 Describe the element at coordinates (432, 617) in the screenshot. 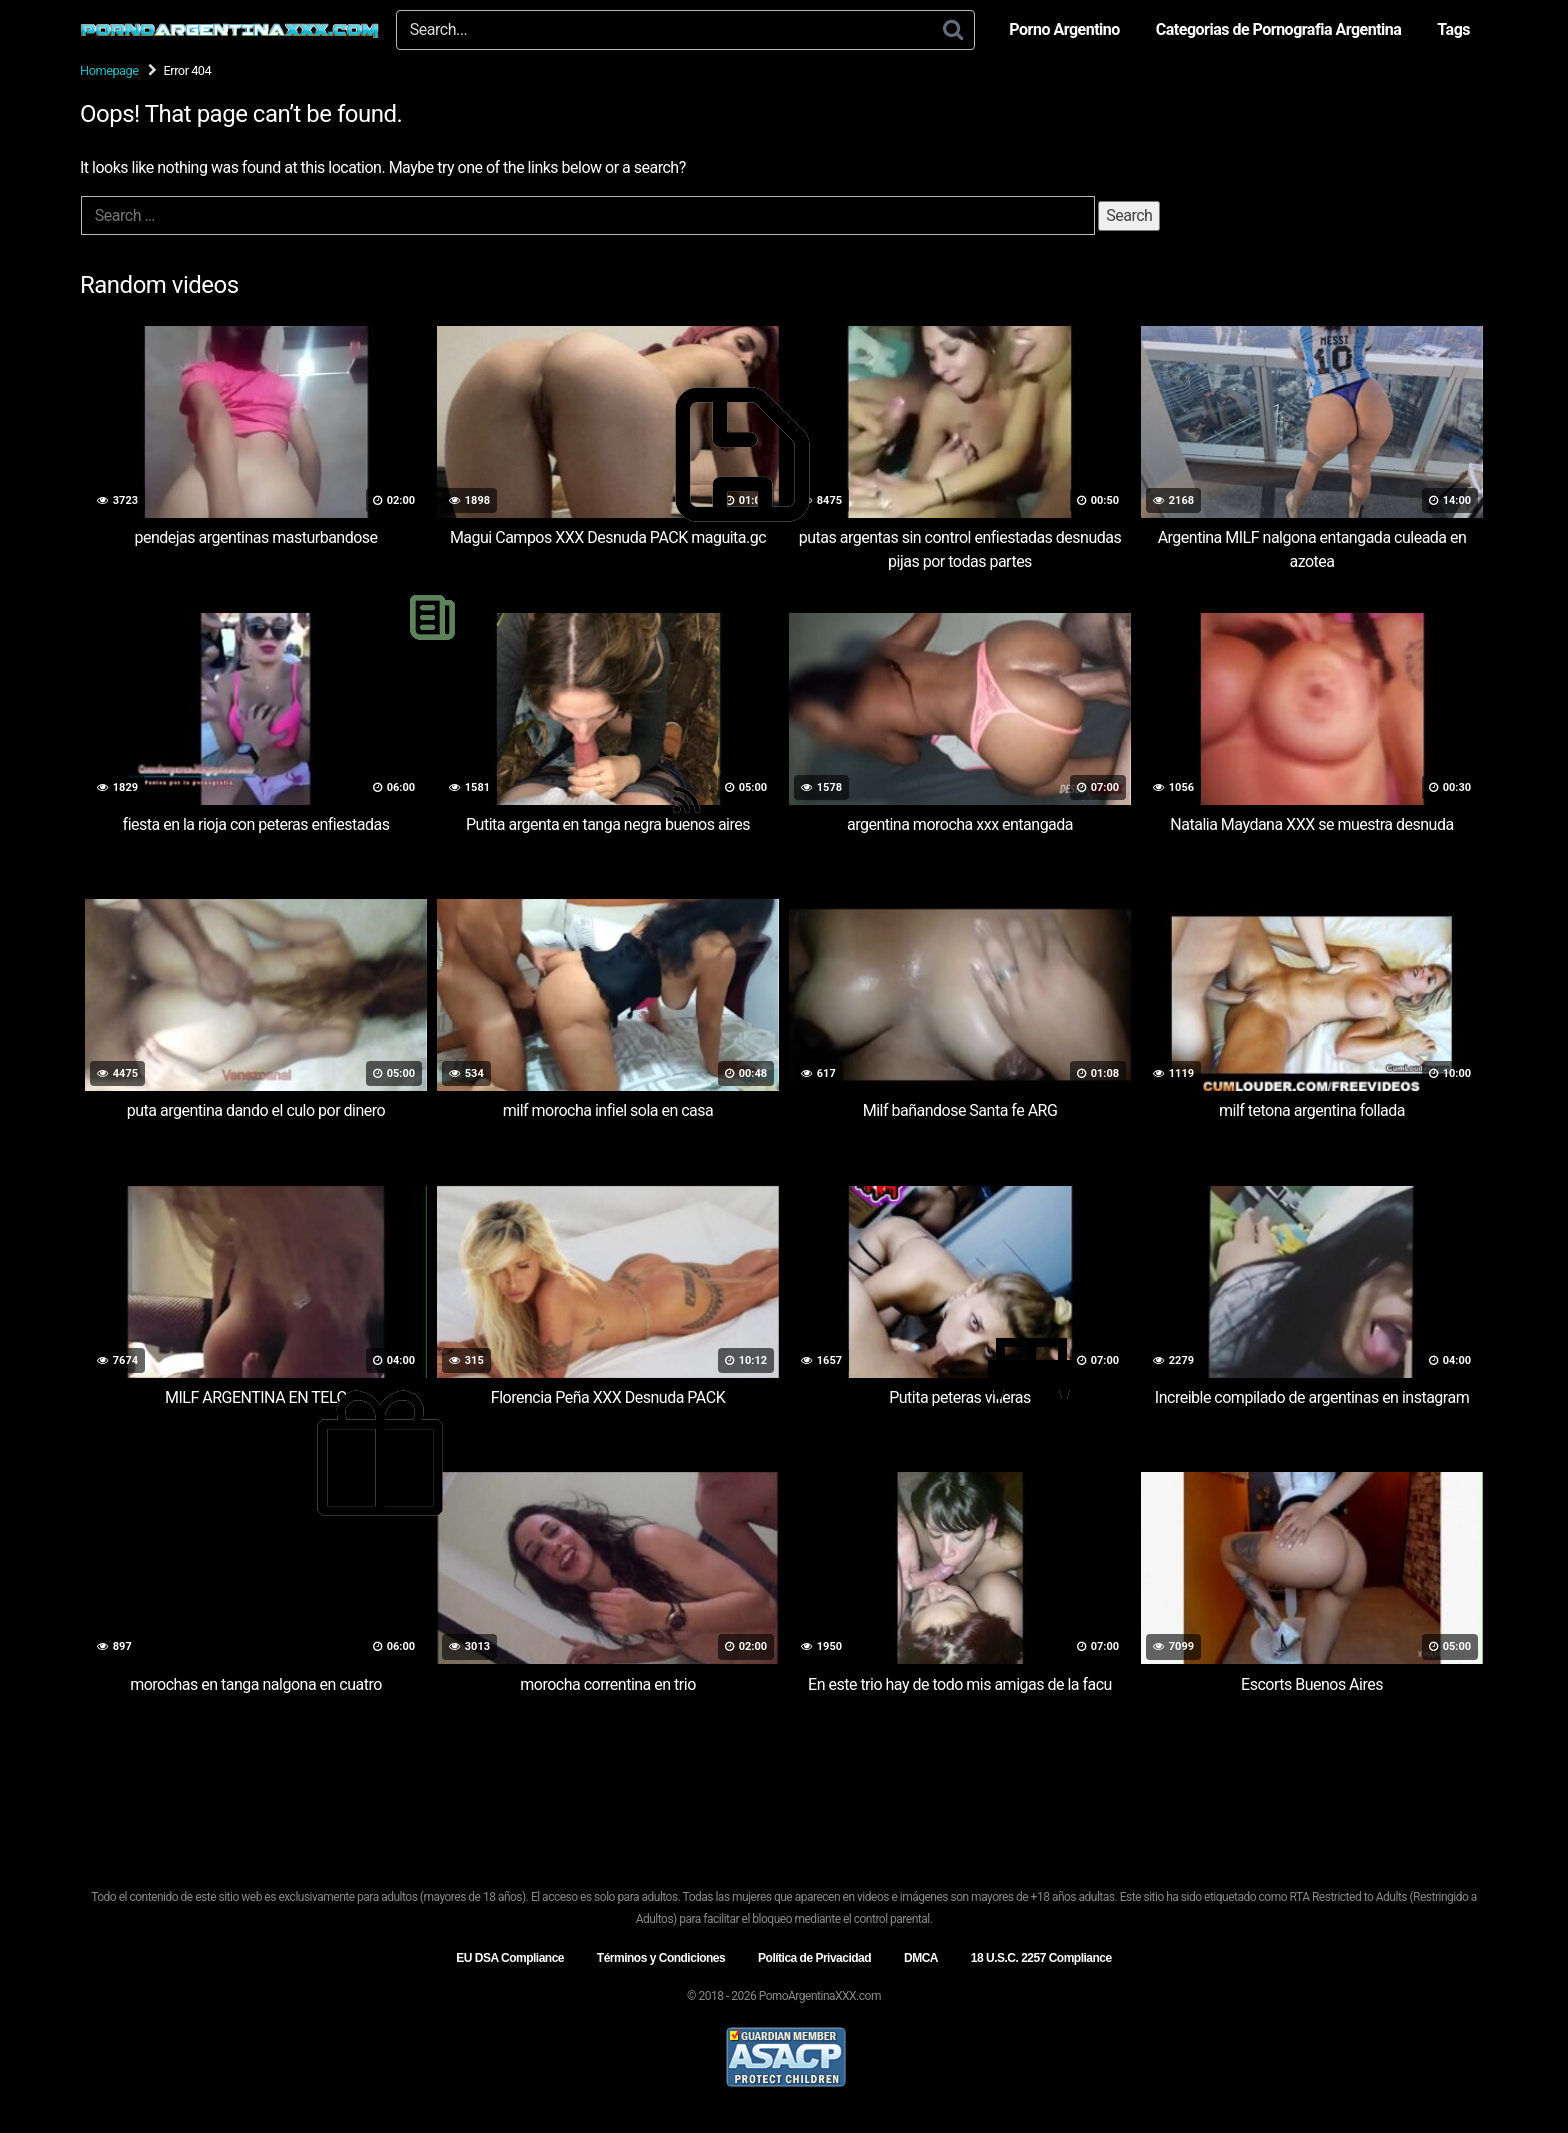

I see `view news articles or updates` at that location.